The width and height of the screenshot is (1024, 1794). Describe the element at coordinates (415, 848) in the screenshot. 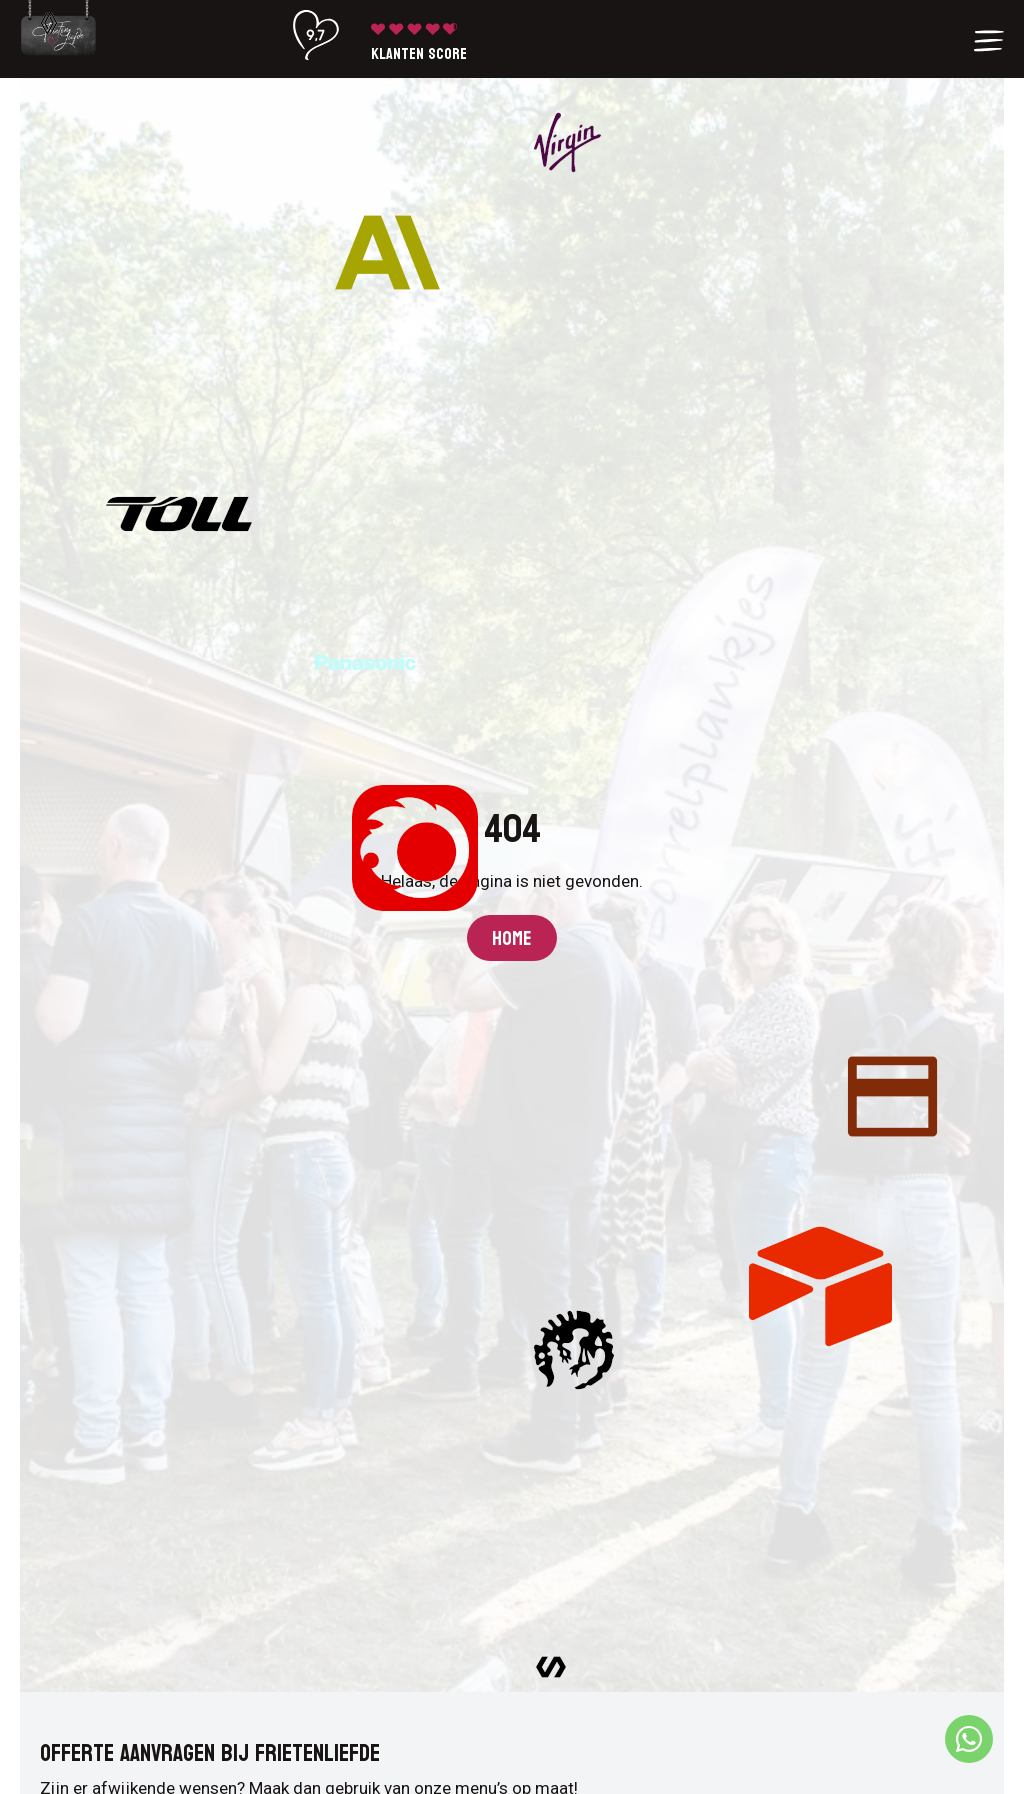

I see `corona renderer application logo` at that location.